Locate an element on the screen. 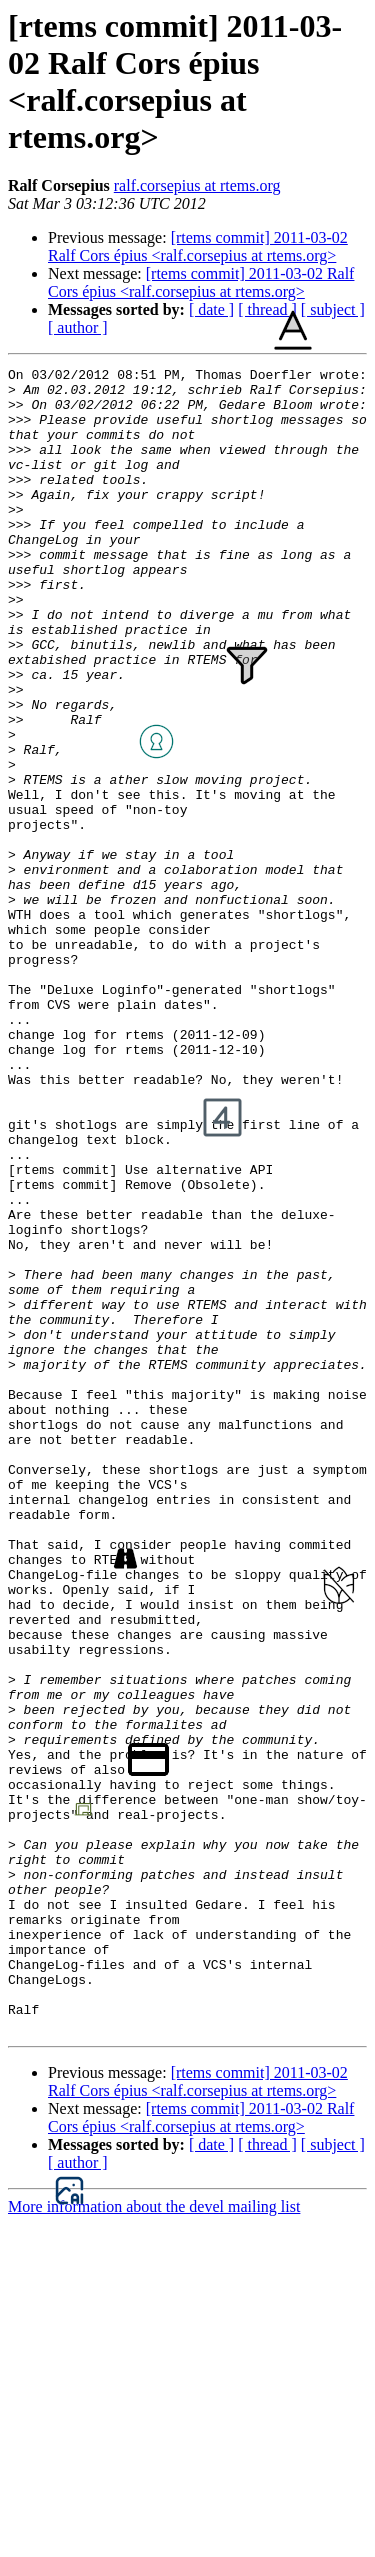 The image size is (375, 2557). indicates gluten-free or grain-free option is located at coordinates (339, 1586).